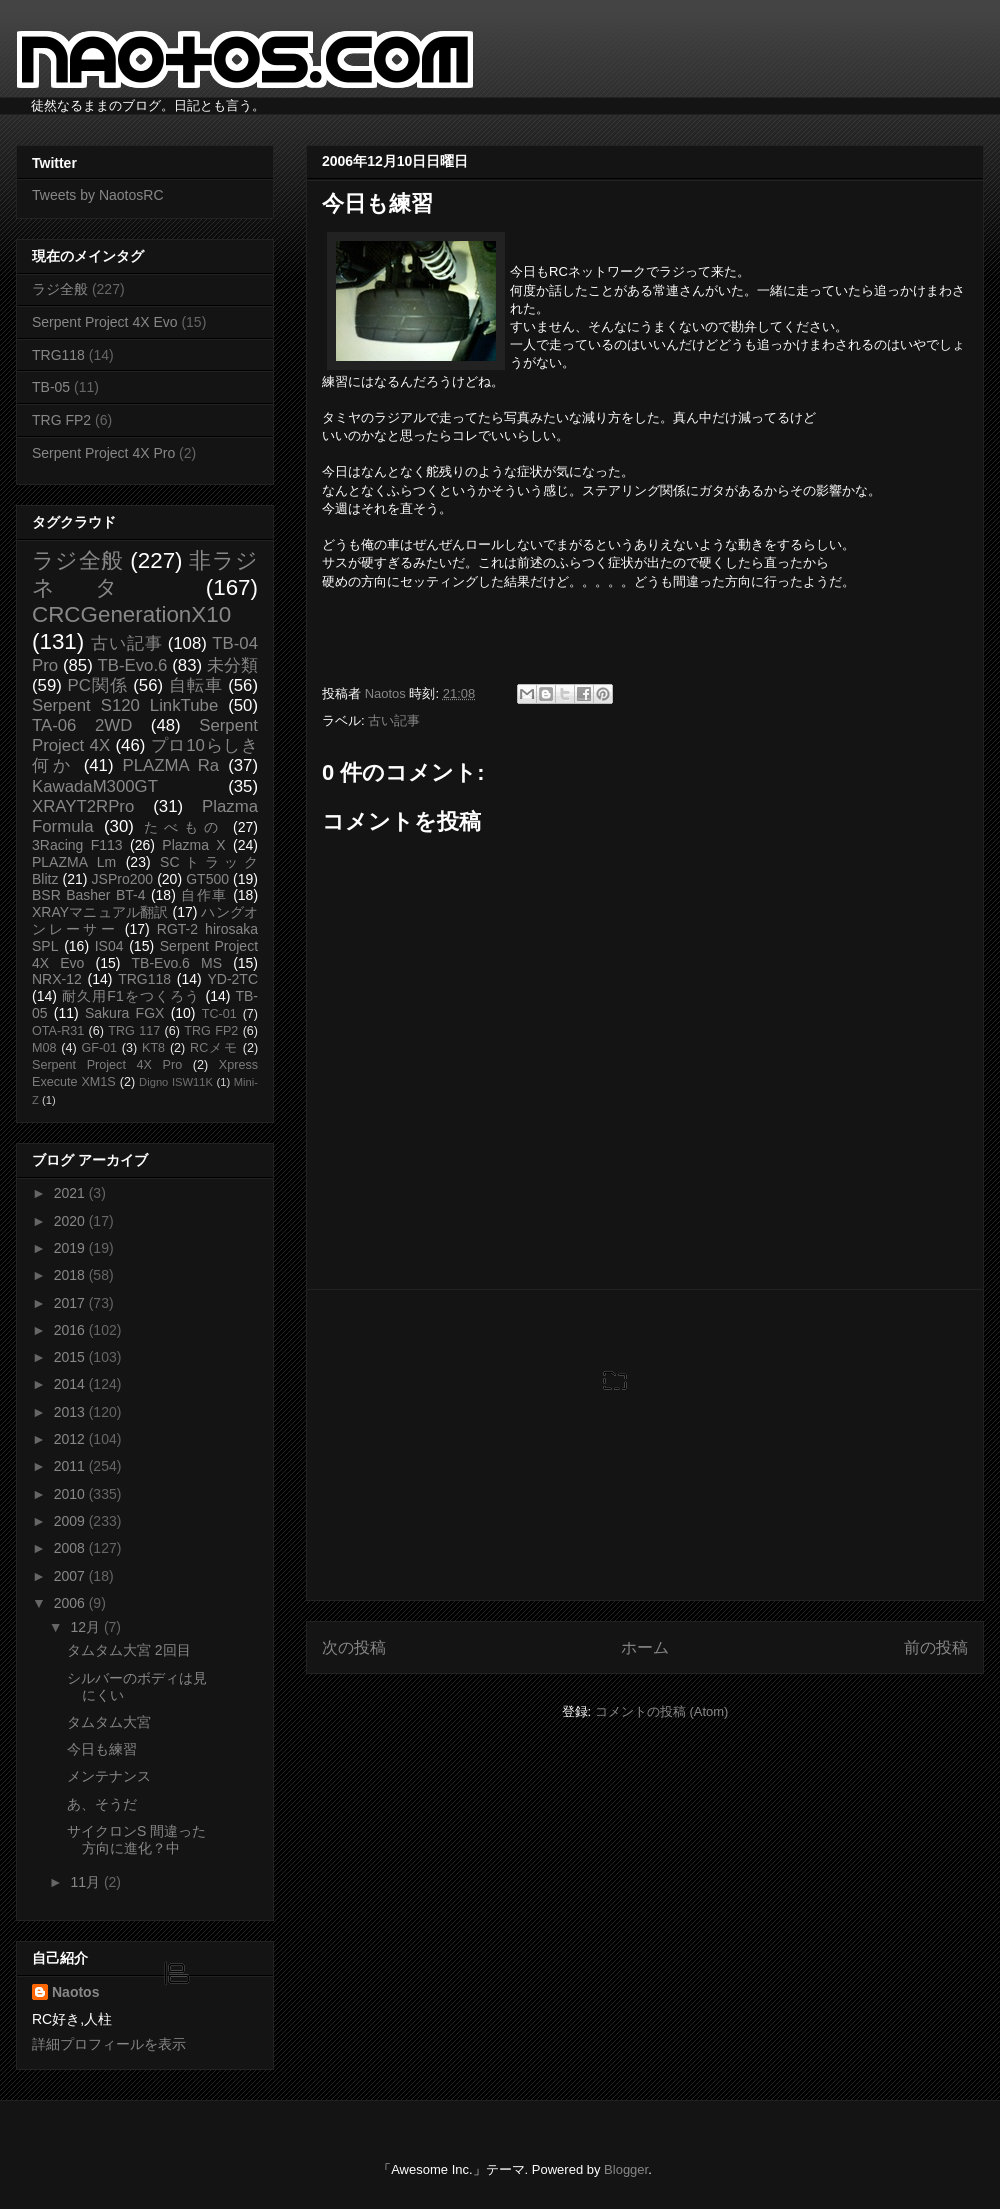 The height and width of the screenshot is (2209, 1000). Describe the element at coordinates (615, 1380) in the screenshot. I see `create a new folder` at that location.